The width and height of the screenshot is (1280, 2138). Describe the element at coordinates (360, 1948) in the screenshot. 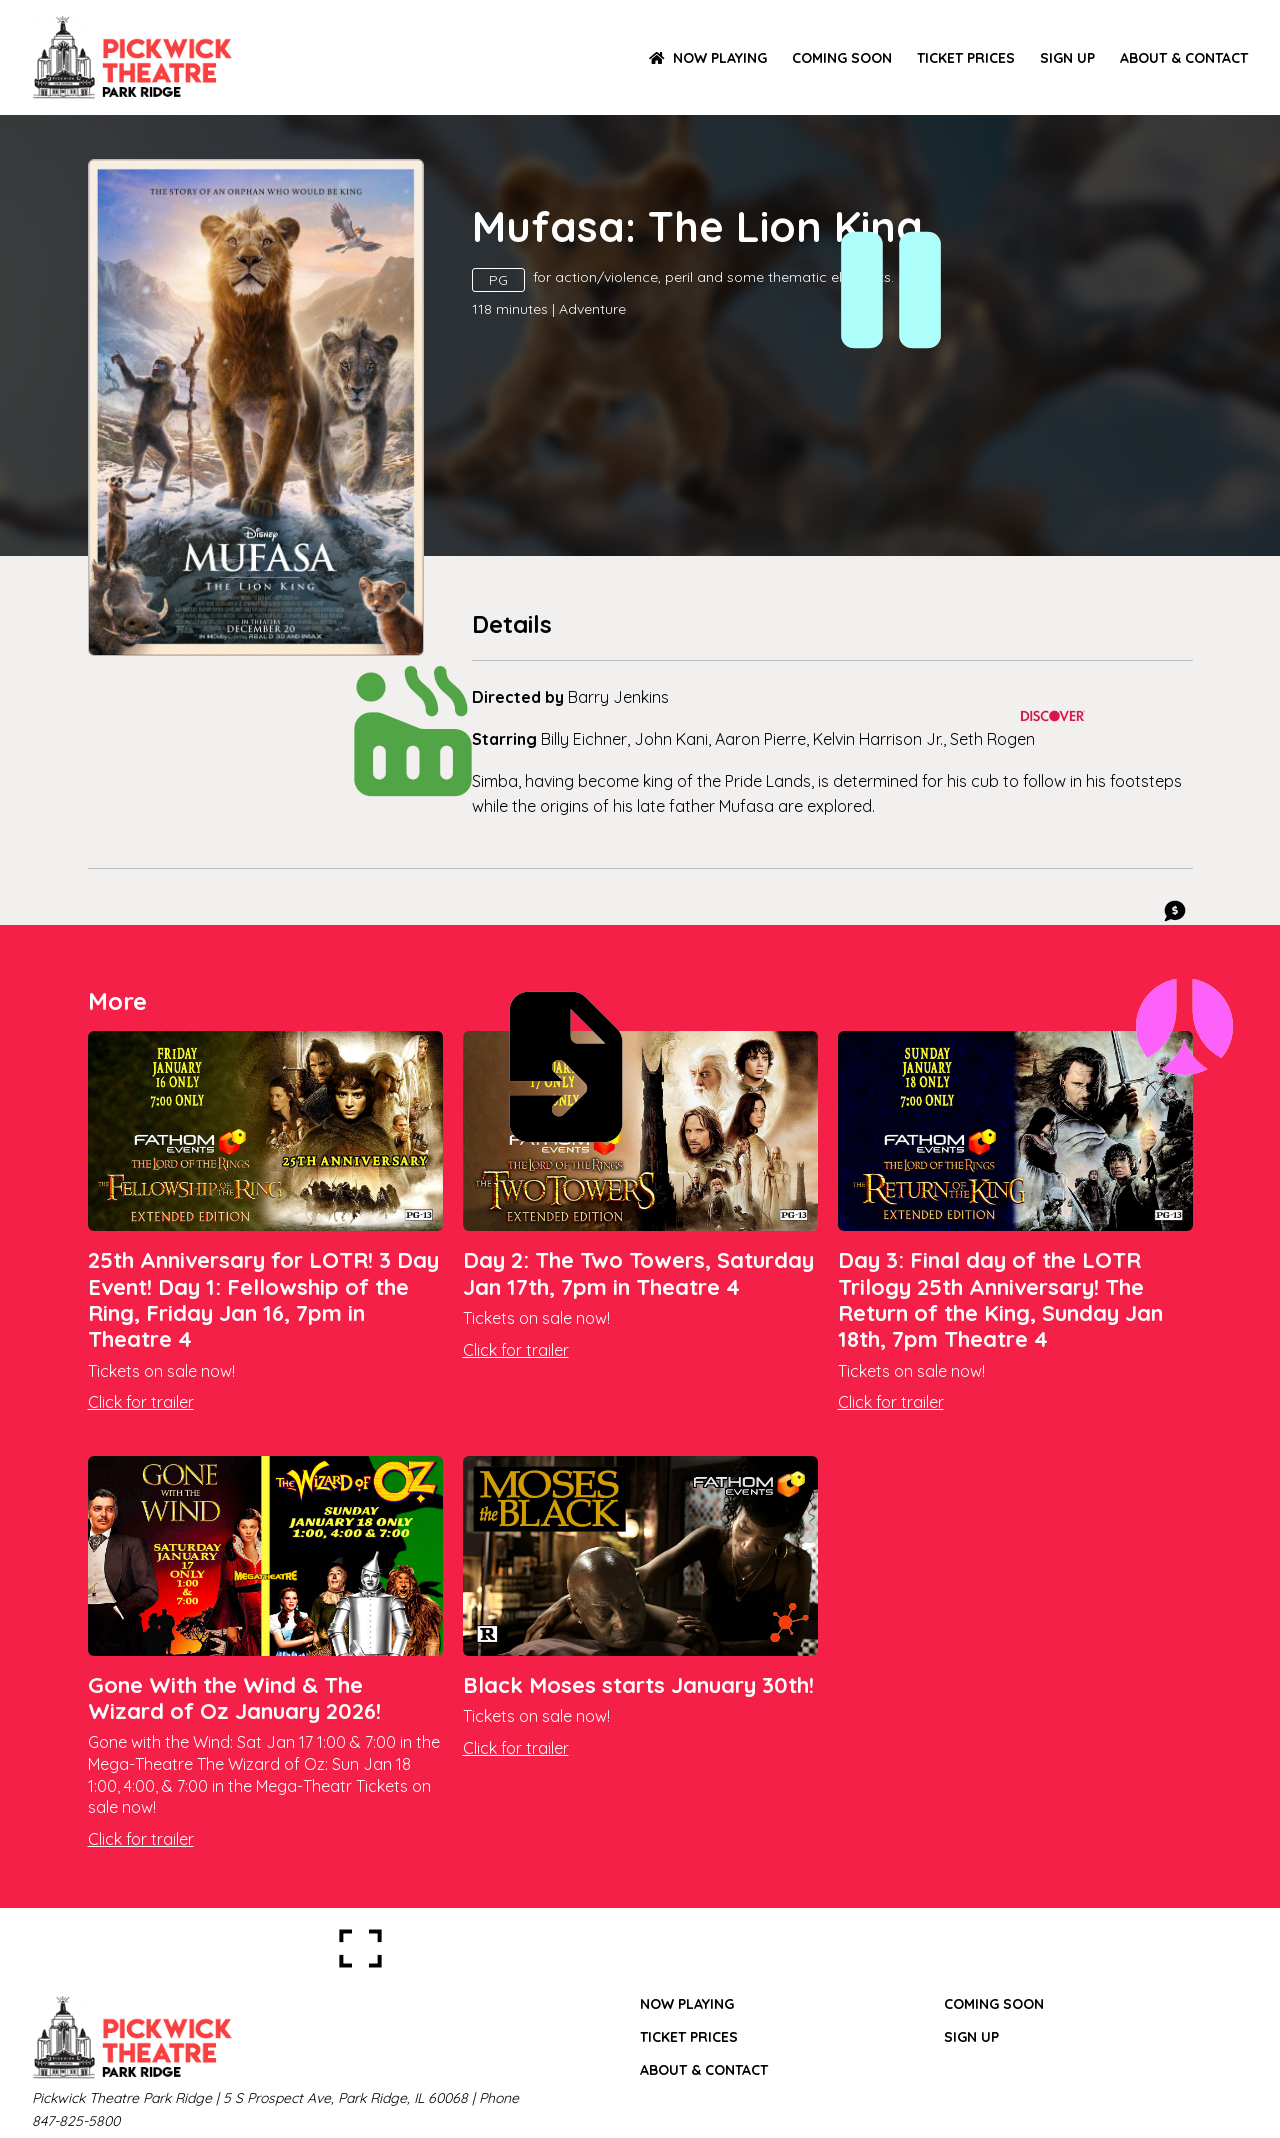

I see `enter fullscreen mode` at that location.